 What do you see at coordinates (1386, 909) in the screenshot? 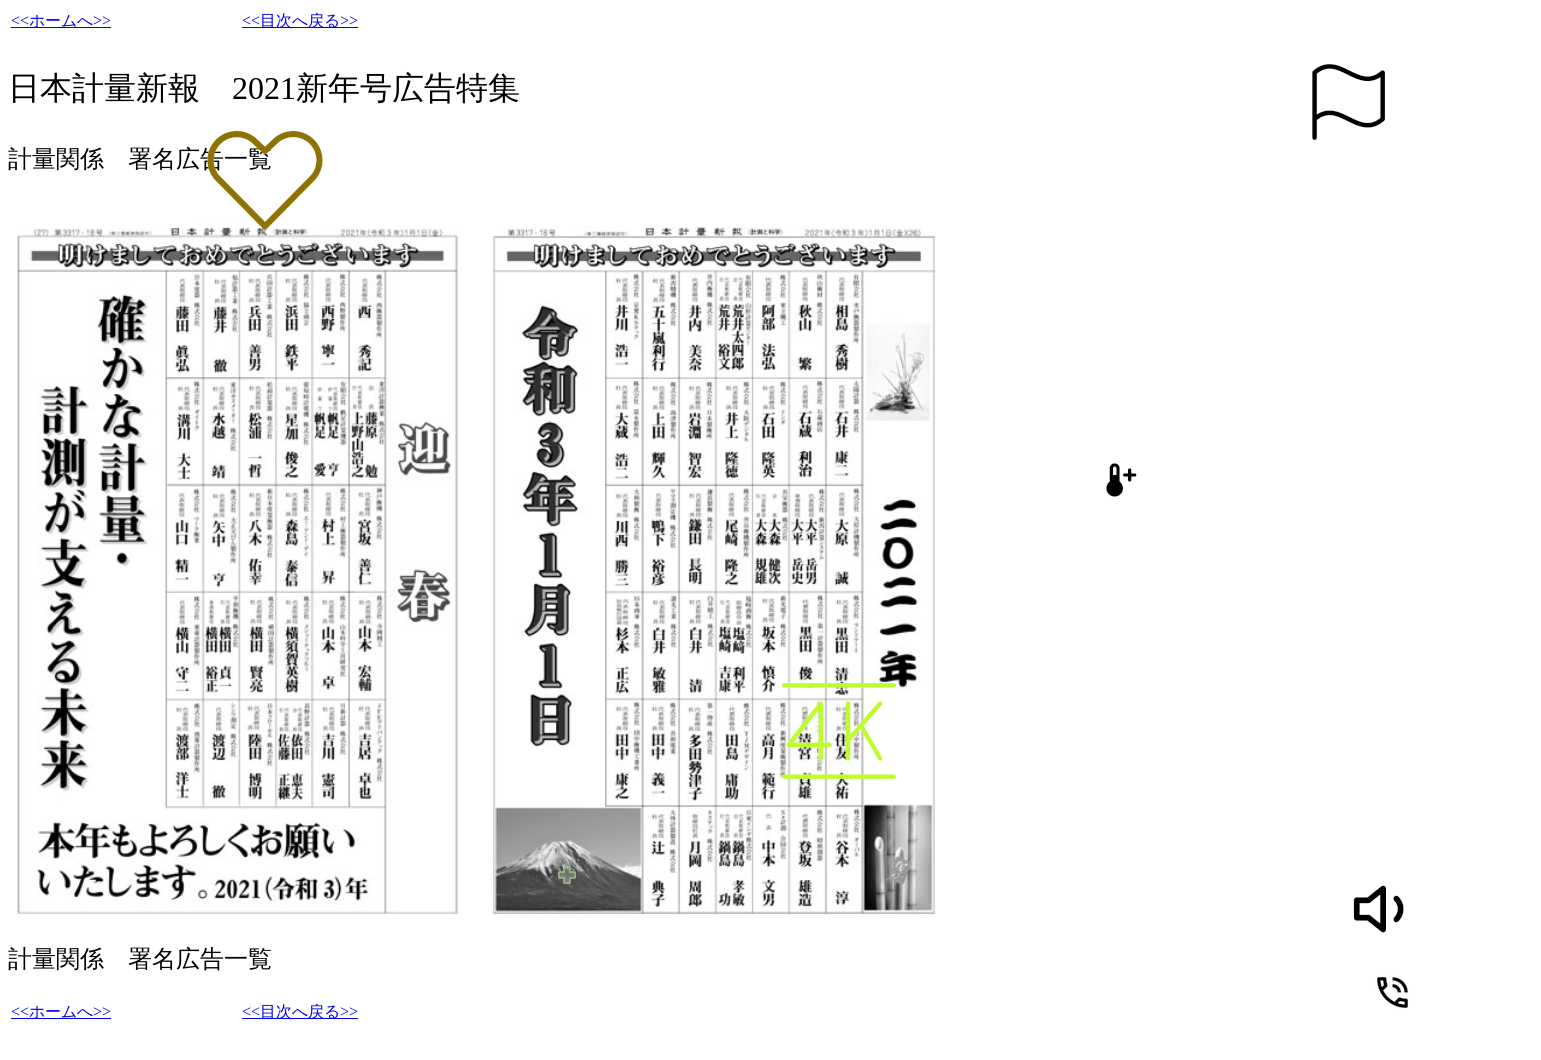
I see `adjust volume to low level` at bounding box center [1386, 909].